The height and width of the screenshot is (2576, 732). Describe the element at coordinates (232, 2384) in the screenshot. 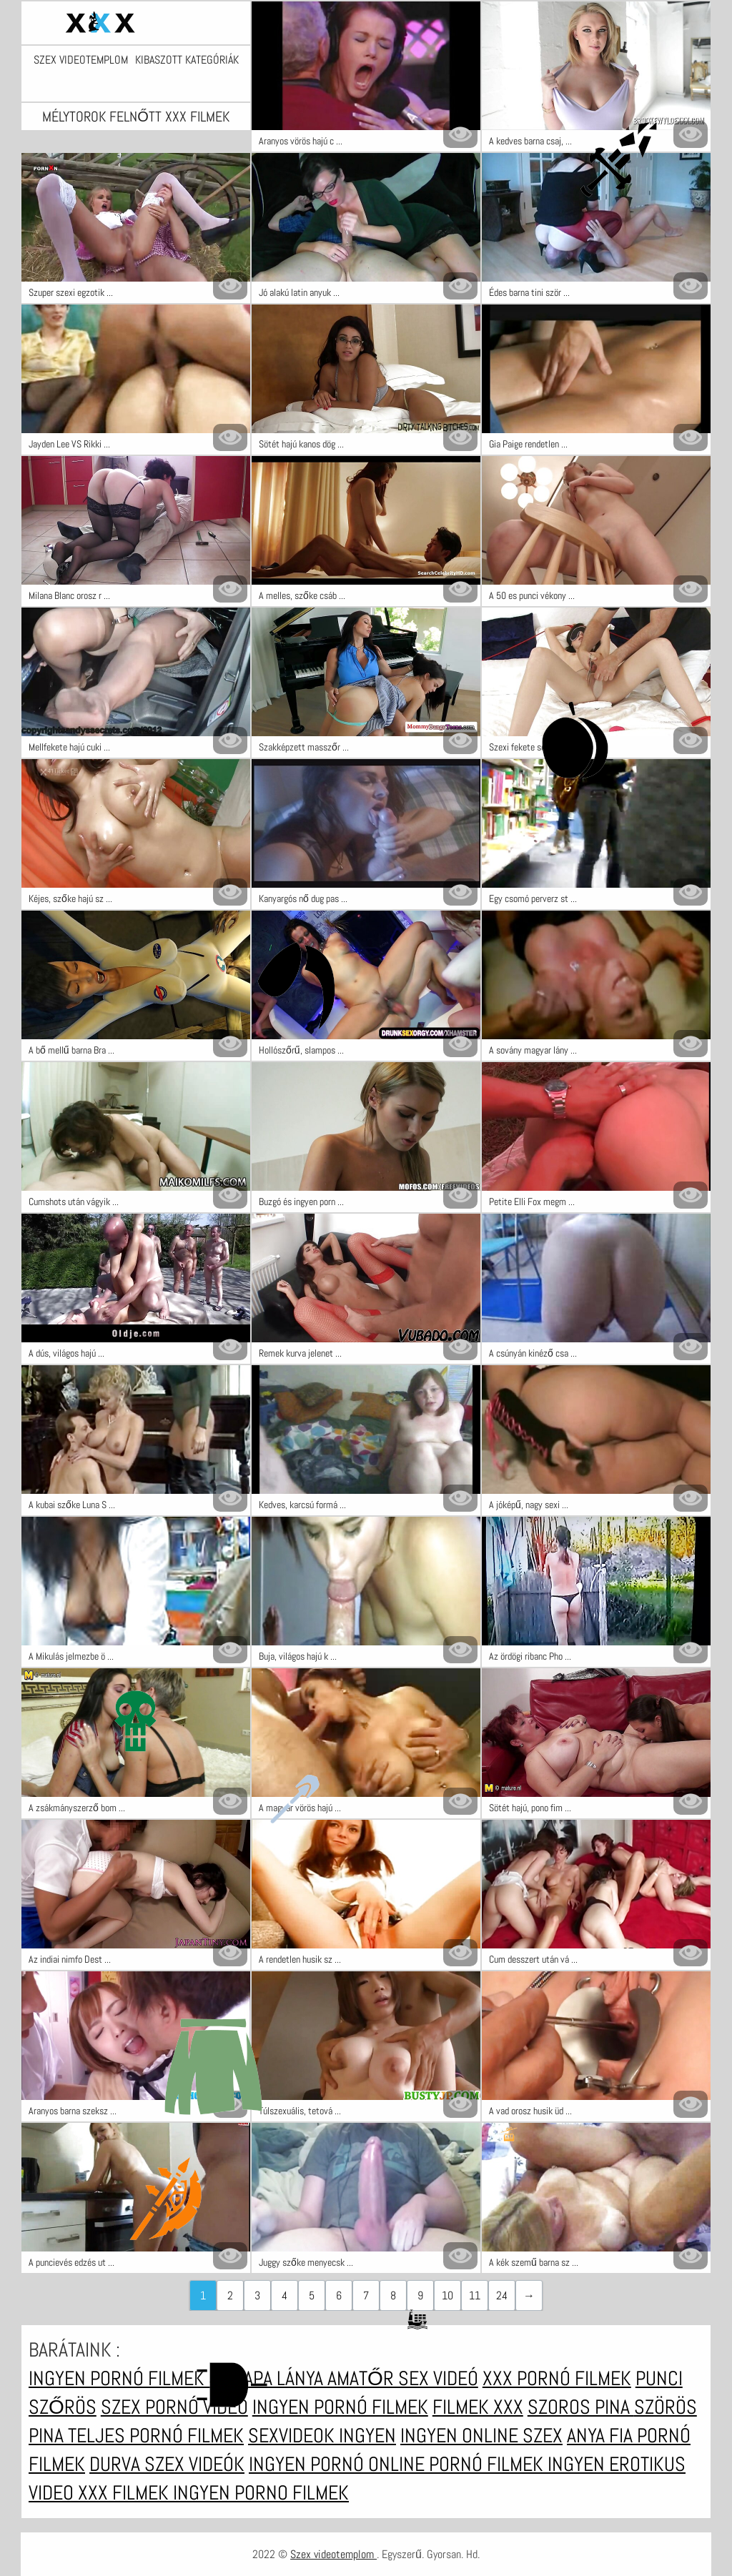

I see `represents an AND logic gate in a circuit diagram` at that location.